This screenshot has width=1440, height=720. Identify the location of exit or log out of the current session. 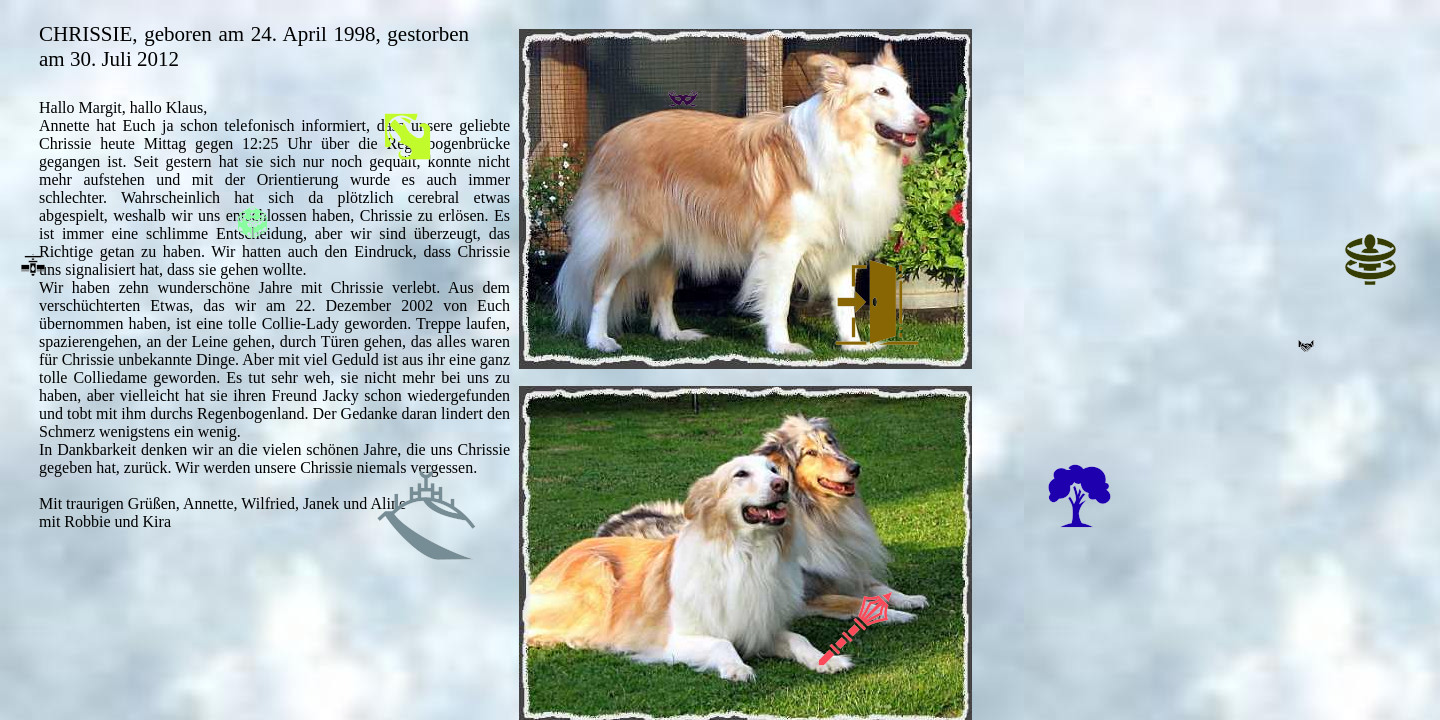
(877, 302).